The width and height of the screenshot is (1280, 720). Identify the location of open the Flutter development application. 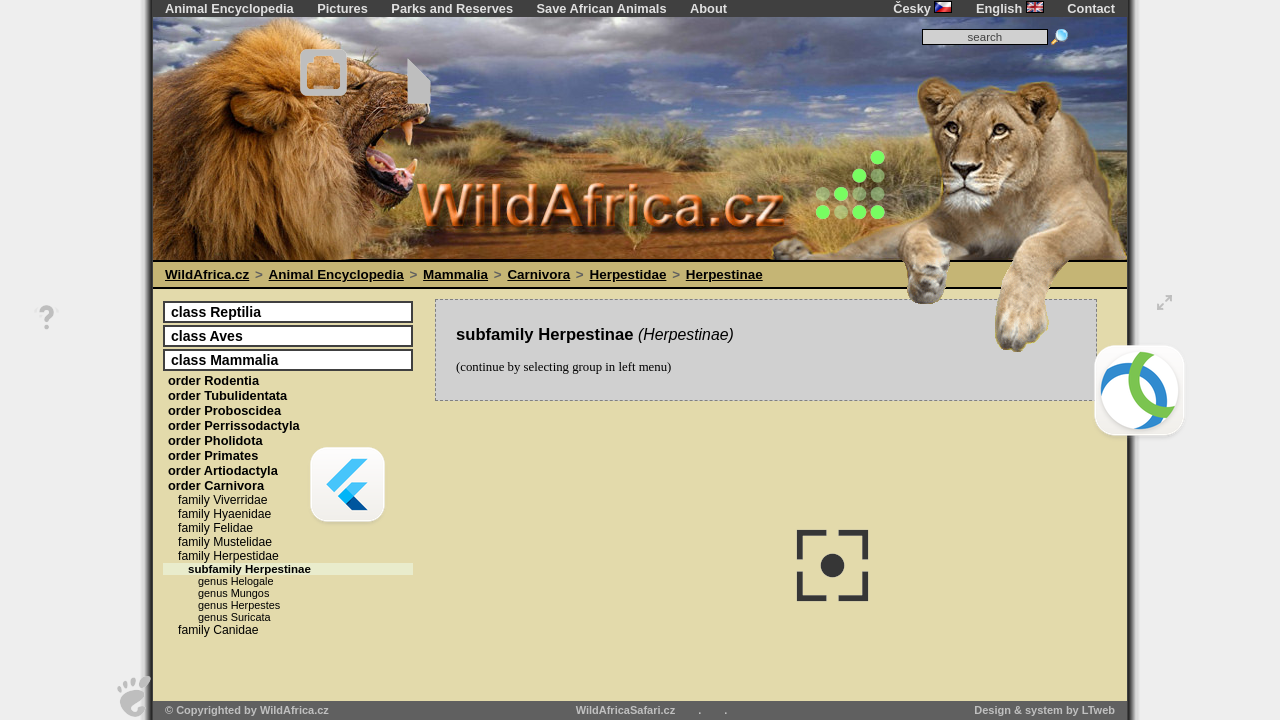
(347, 484).